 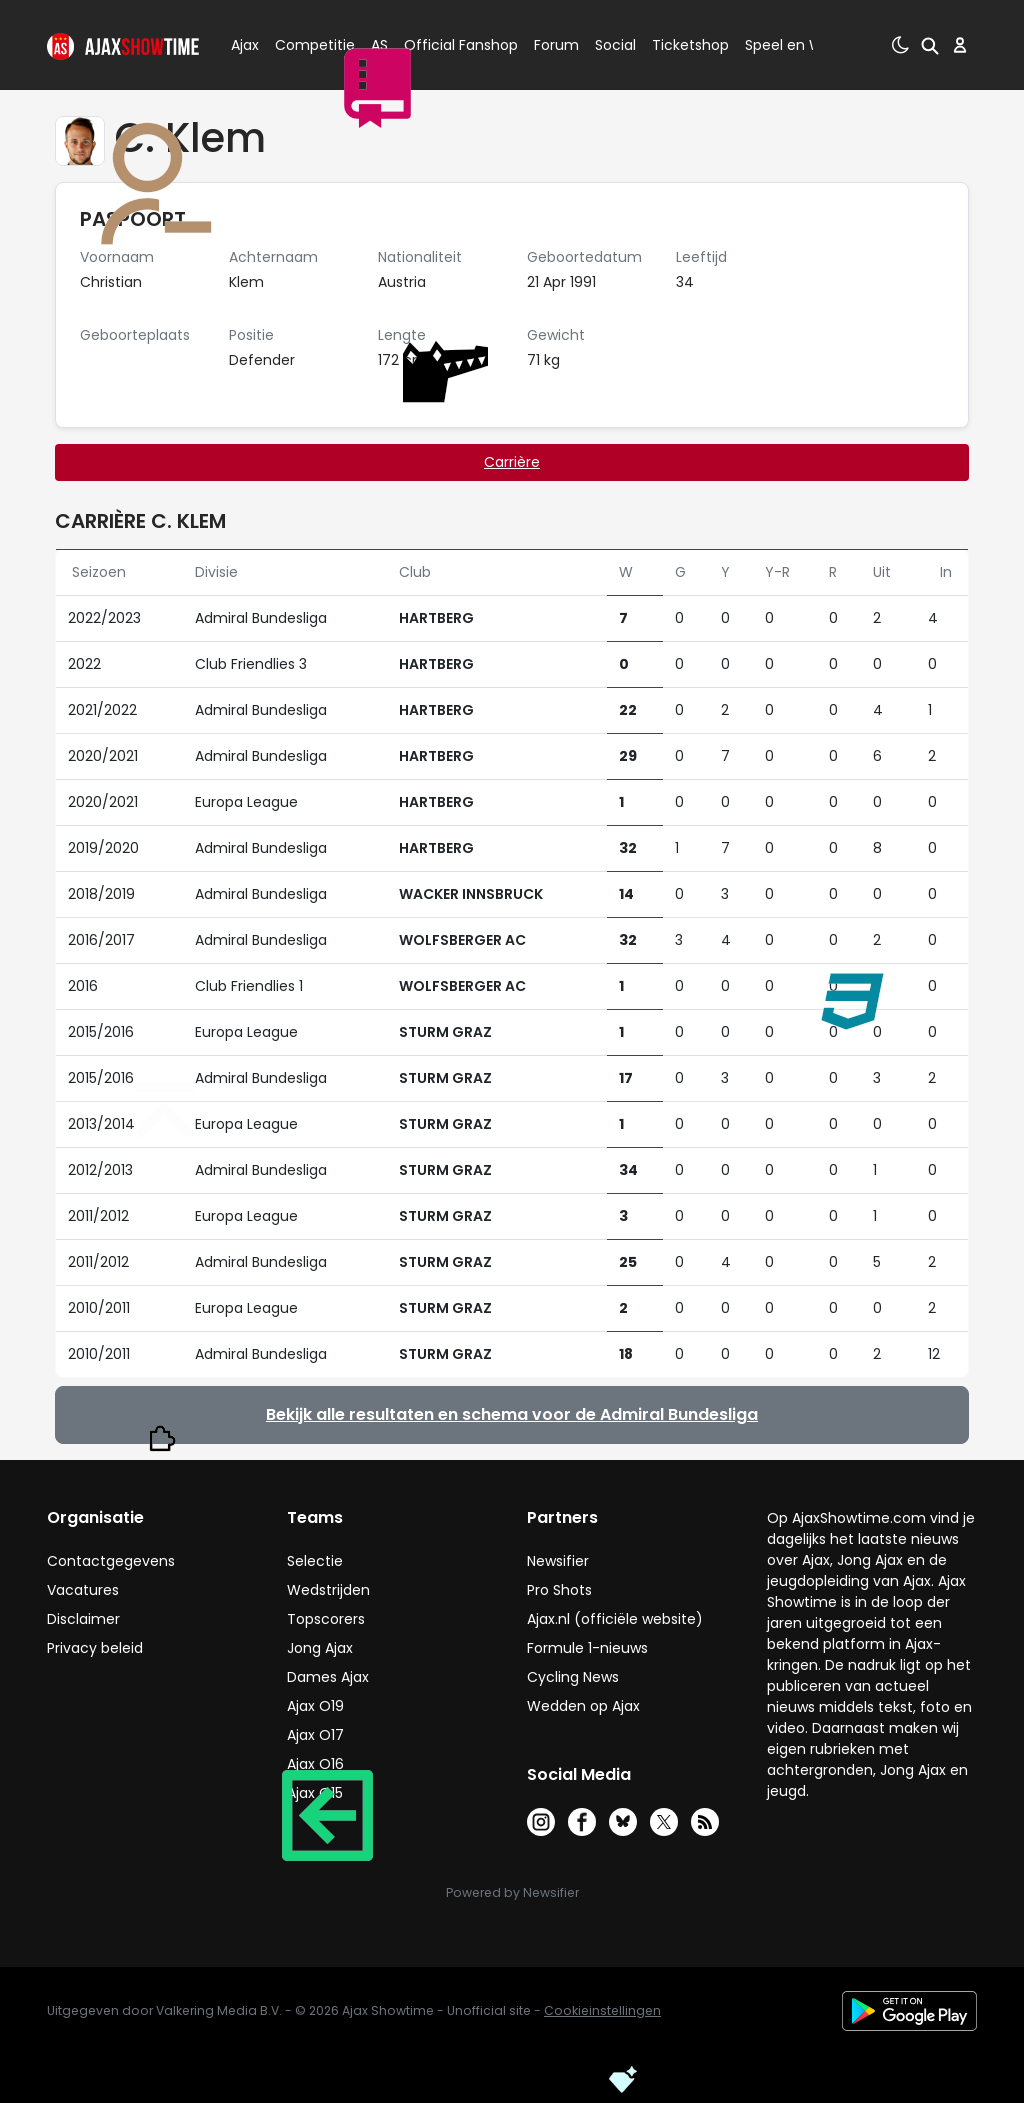 I want to click on go back to the previous screen, so click(x=327, y=1815).